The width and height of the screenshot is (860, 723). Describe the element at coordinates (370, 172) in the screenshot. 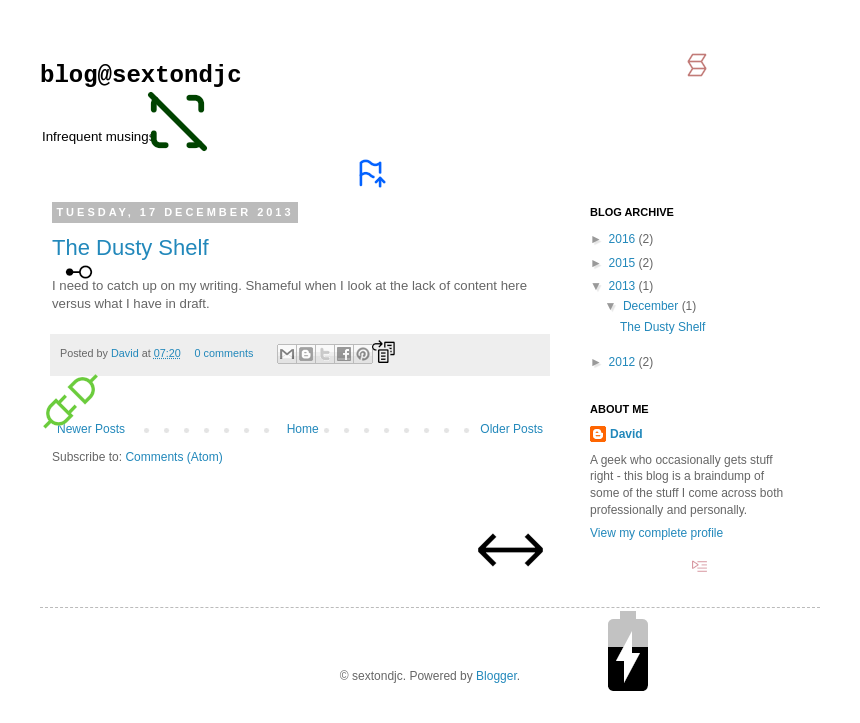

I see `upload or submit a flag report` at that location.